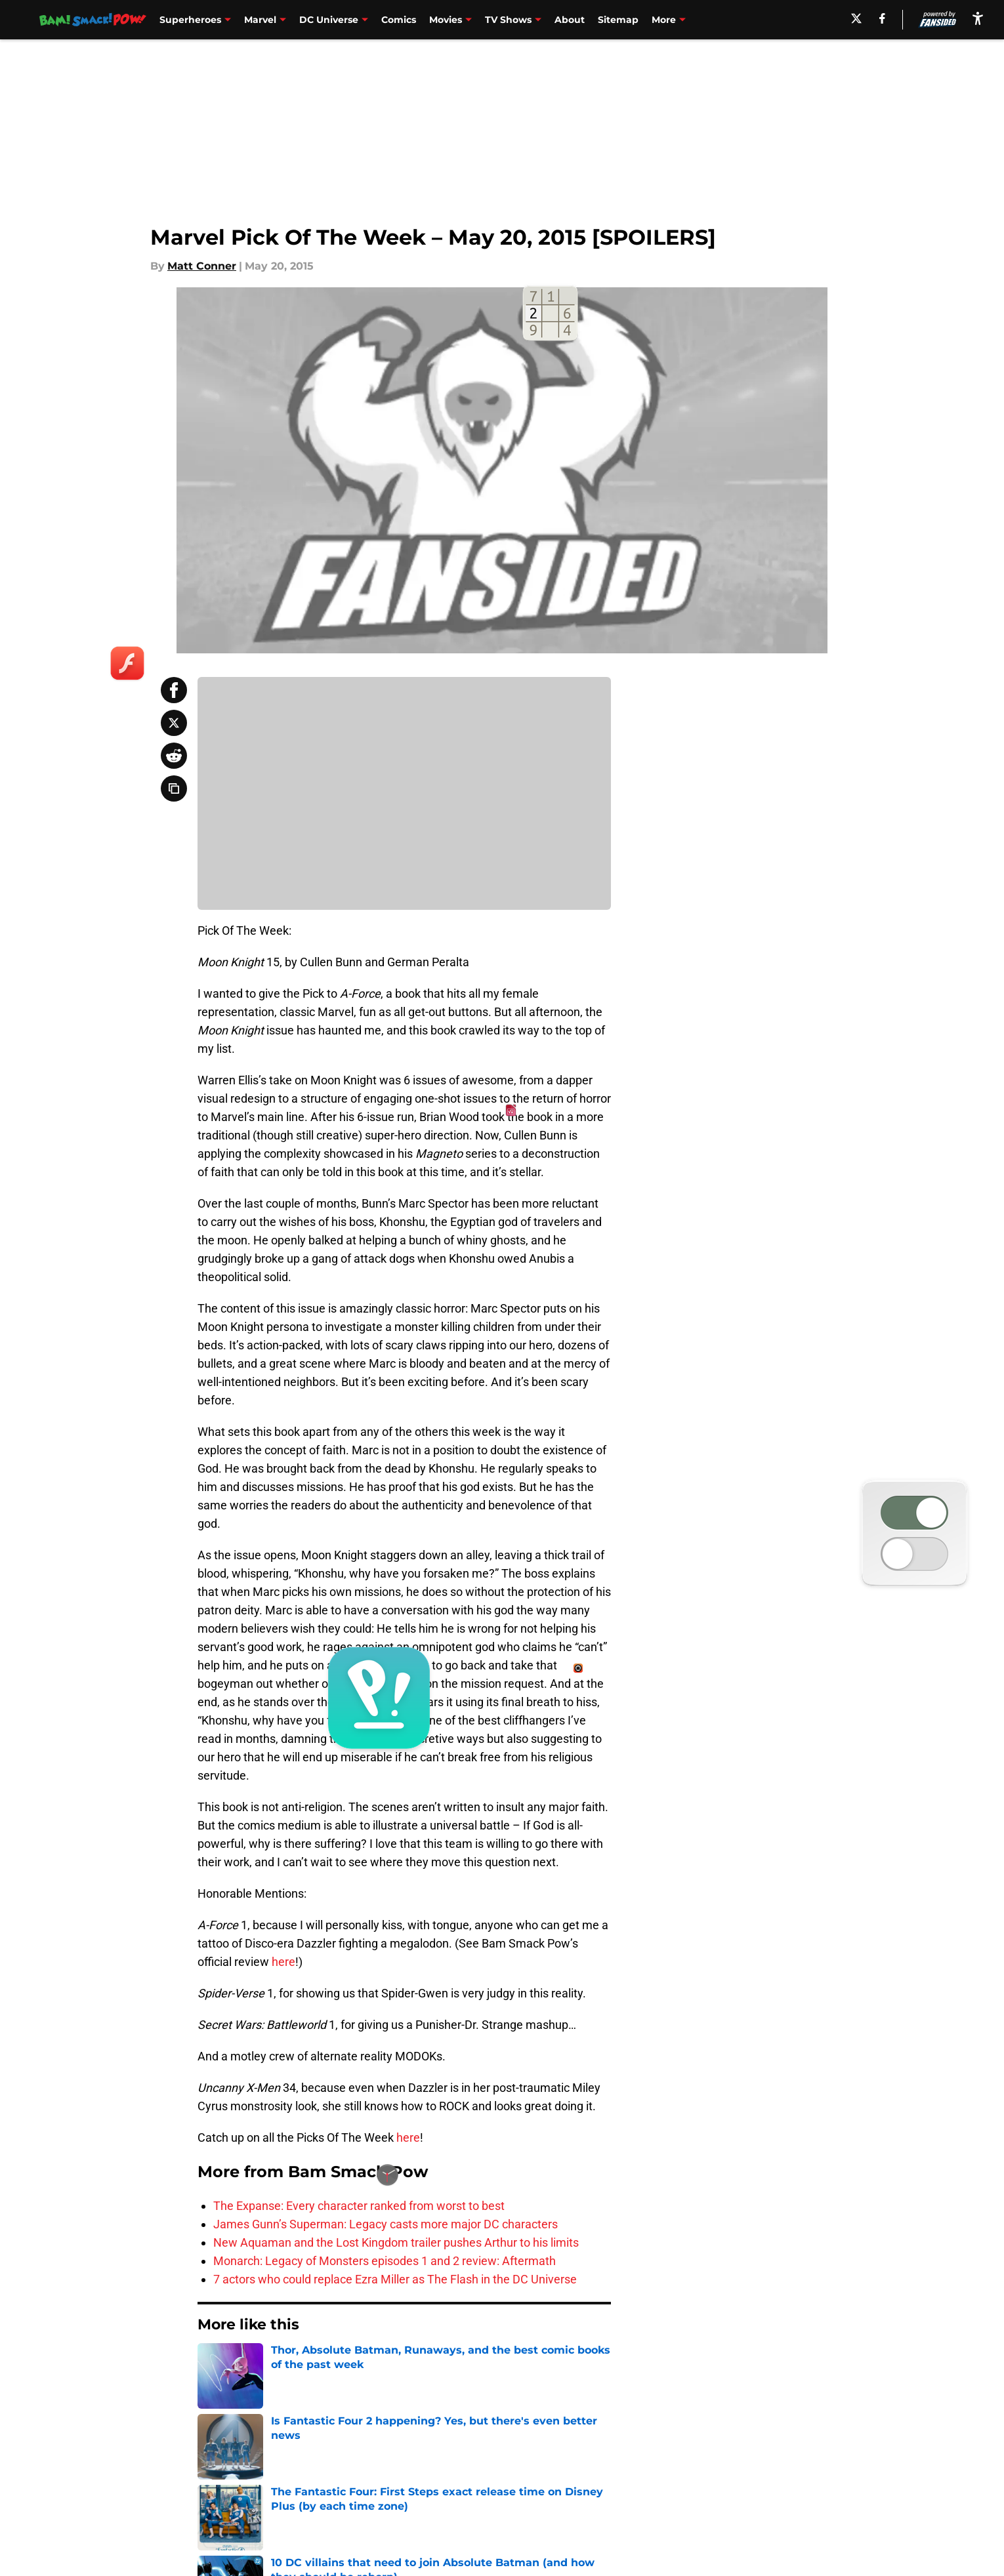 The image size is (1004, 2576). I want to click on open libreoffice math equation editor, so click(511, 1110).